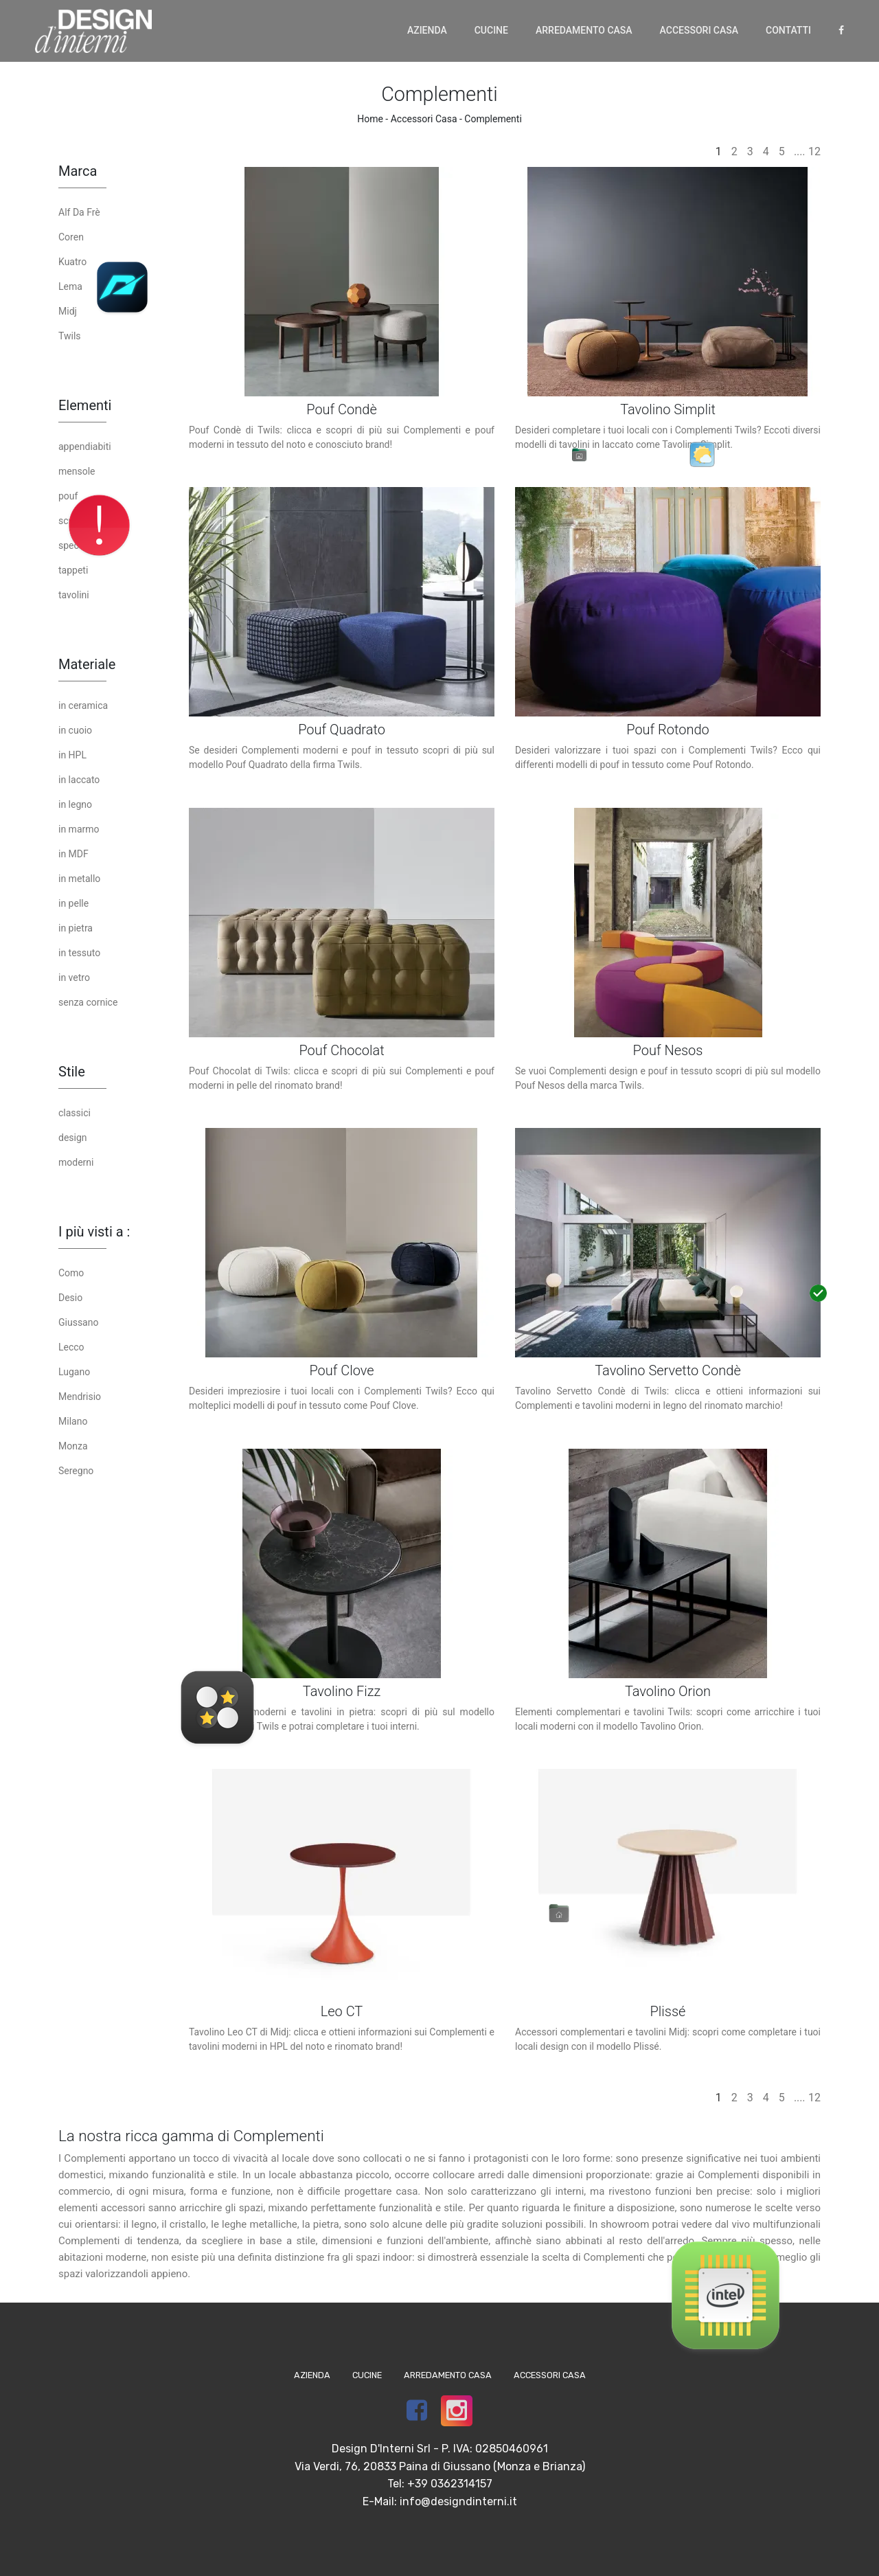  I want to click on open the weather app, so click(702, 454).